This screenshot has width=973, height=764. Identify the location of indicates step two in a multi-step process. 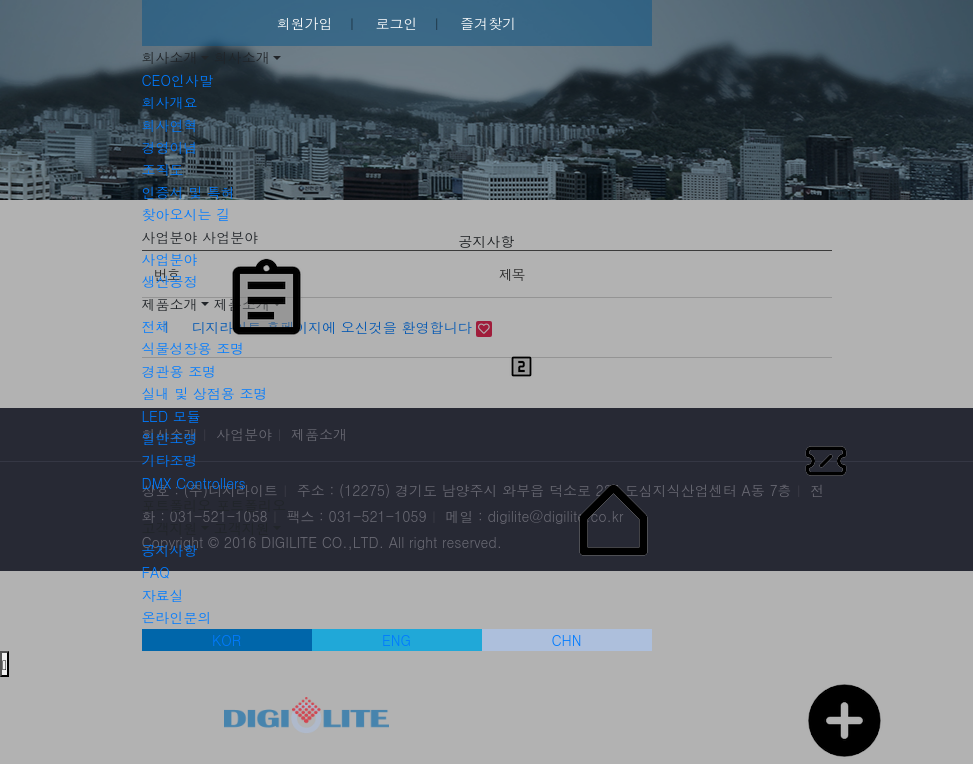
(521, 366).